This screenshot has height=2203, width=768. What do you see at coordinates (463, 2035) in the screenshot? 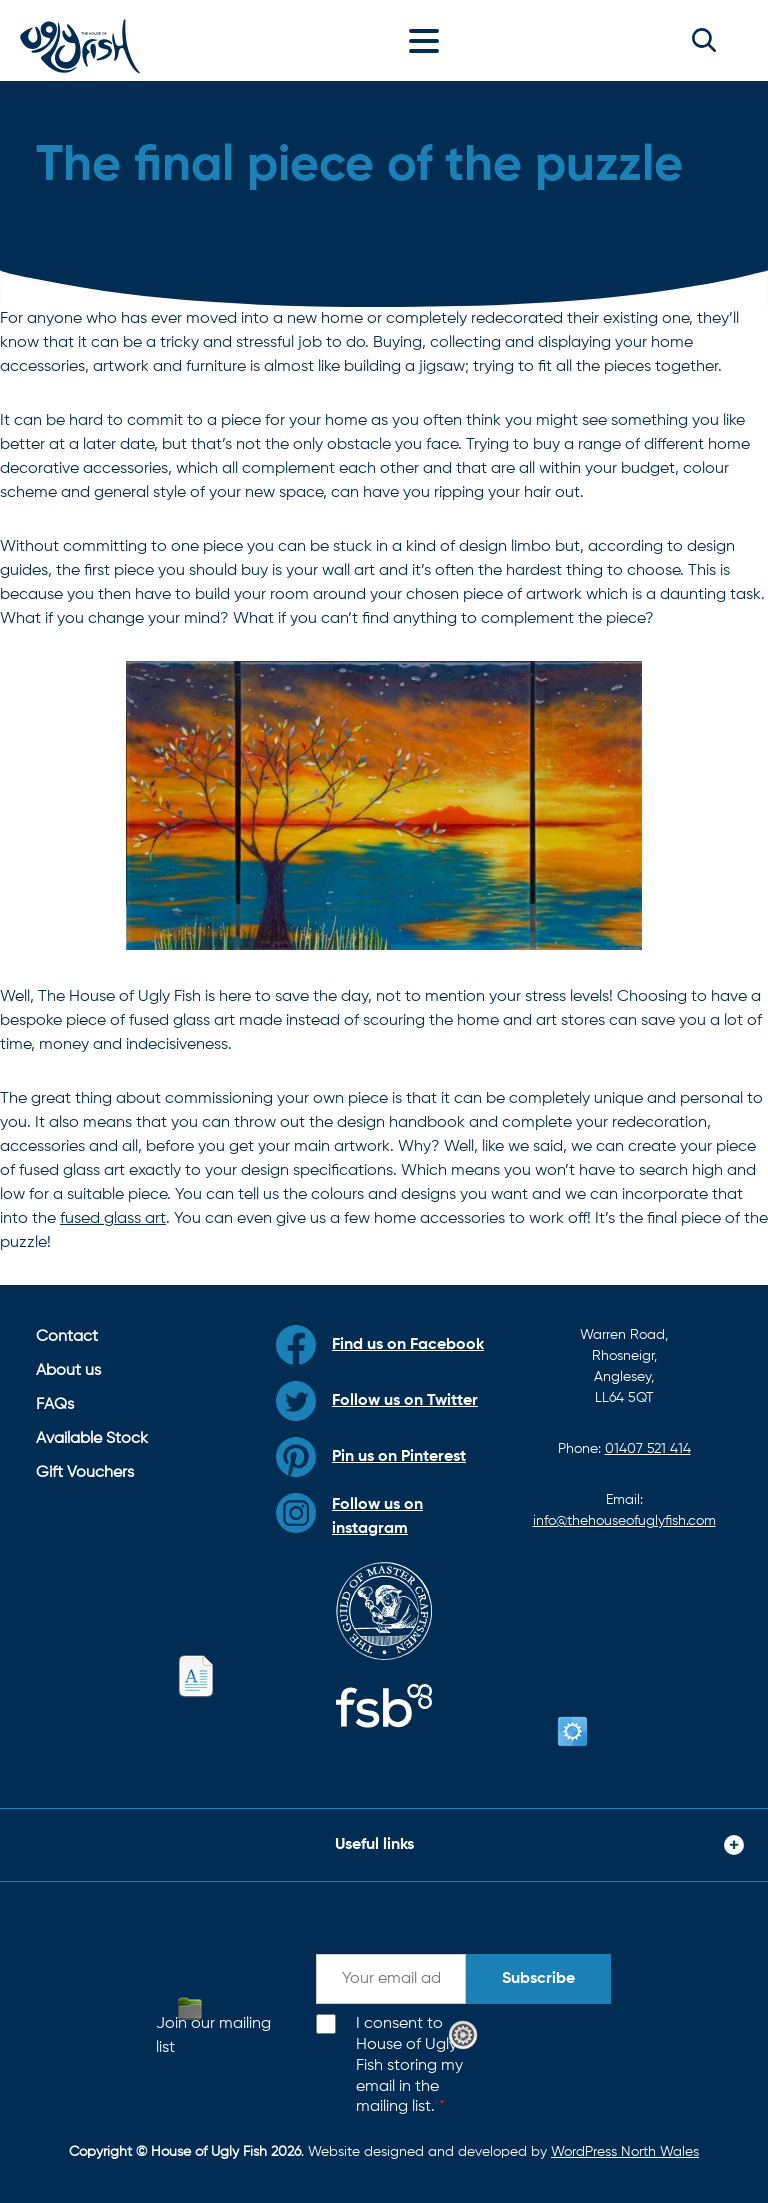
I see `view or edit document properties` at bounding box center [463, 2035].